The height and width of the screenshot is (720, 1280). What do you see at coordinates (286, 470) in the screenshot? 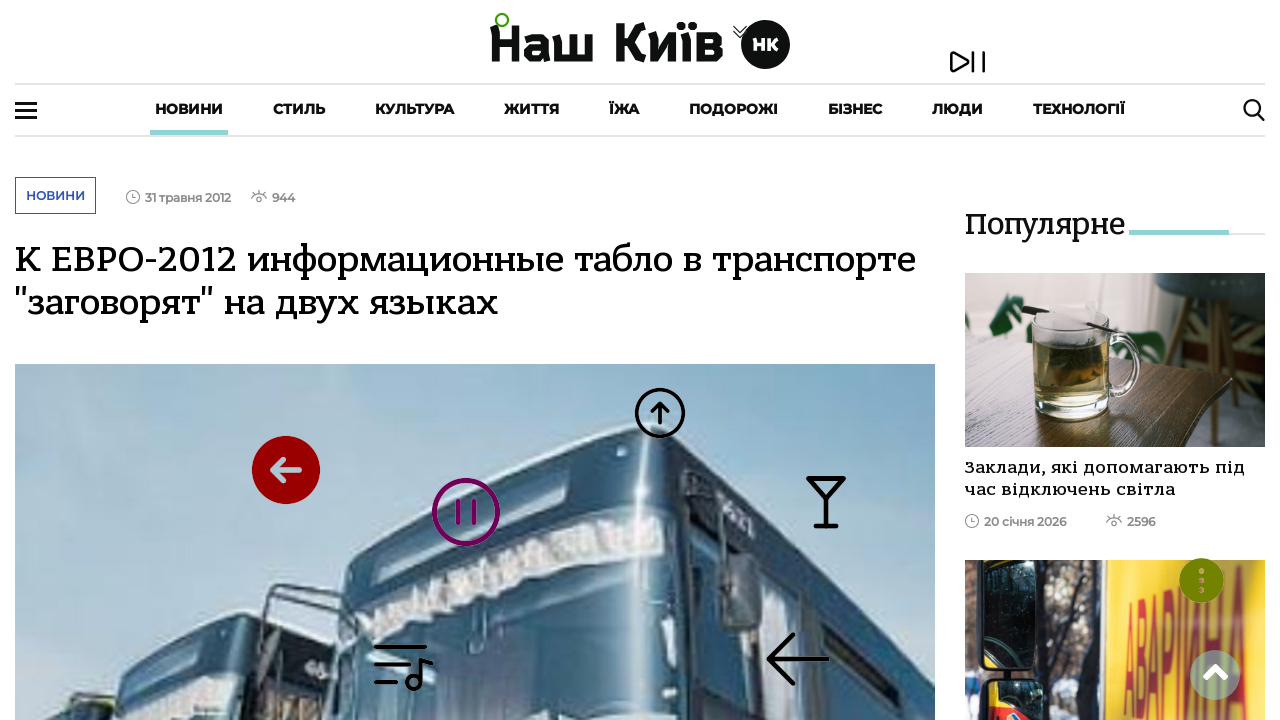
I see `go back to previous screen` at bounding box center [286, 470].